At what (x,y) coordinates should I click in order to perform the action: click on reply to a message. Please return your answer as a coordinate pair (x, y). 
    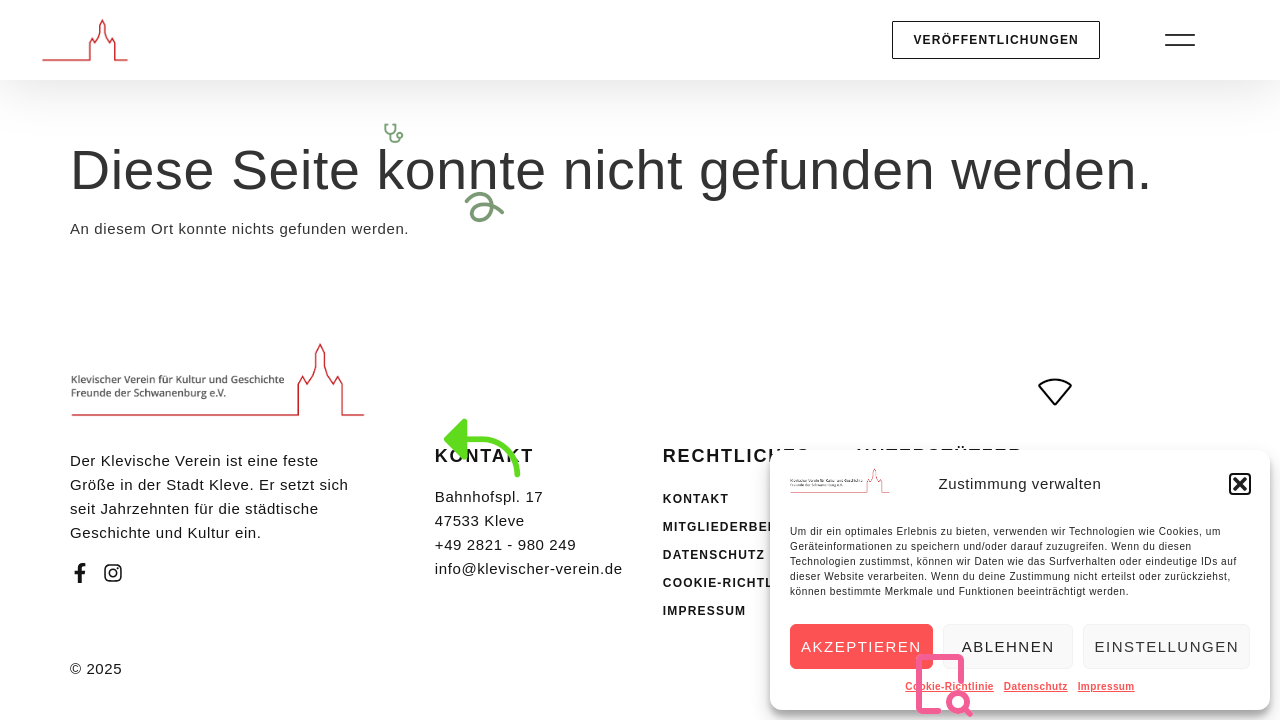
    Looking at the image, I should click on (482, 448).